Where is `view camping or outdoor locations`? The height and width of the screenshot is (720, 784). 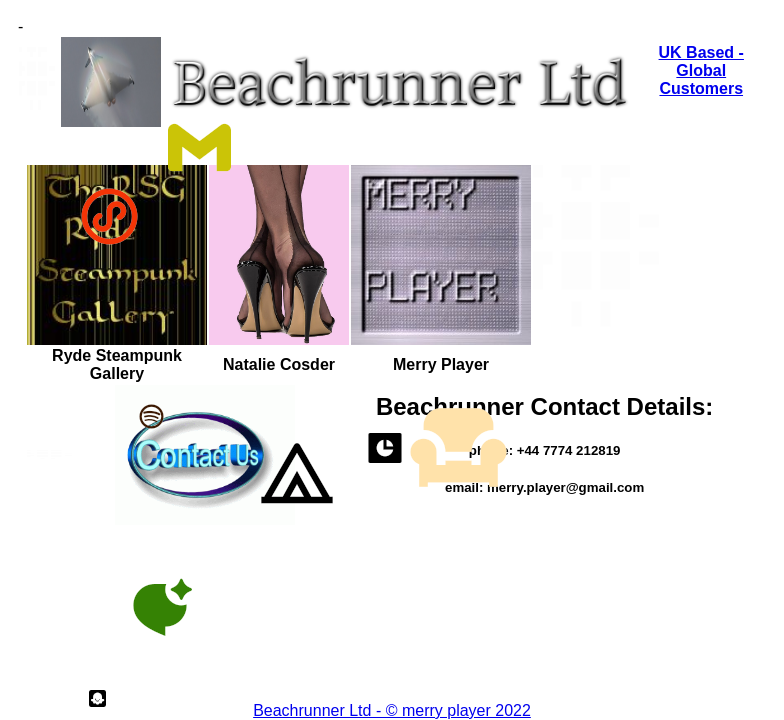
view camping or outdoor locations is located at coordinates (297, 474).